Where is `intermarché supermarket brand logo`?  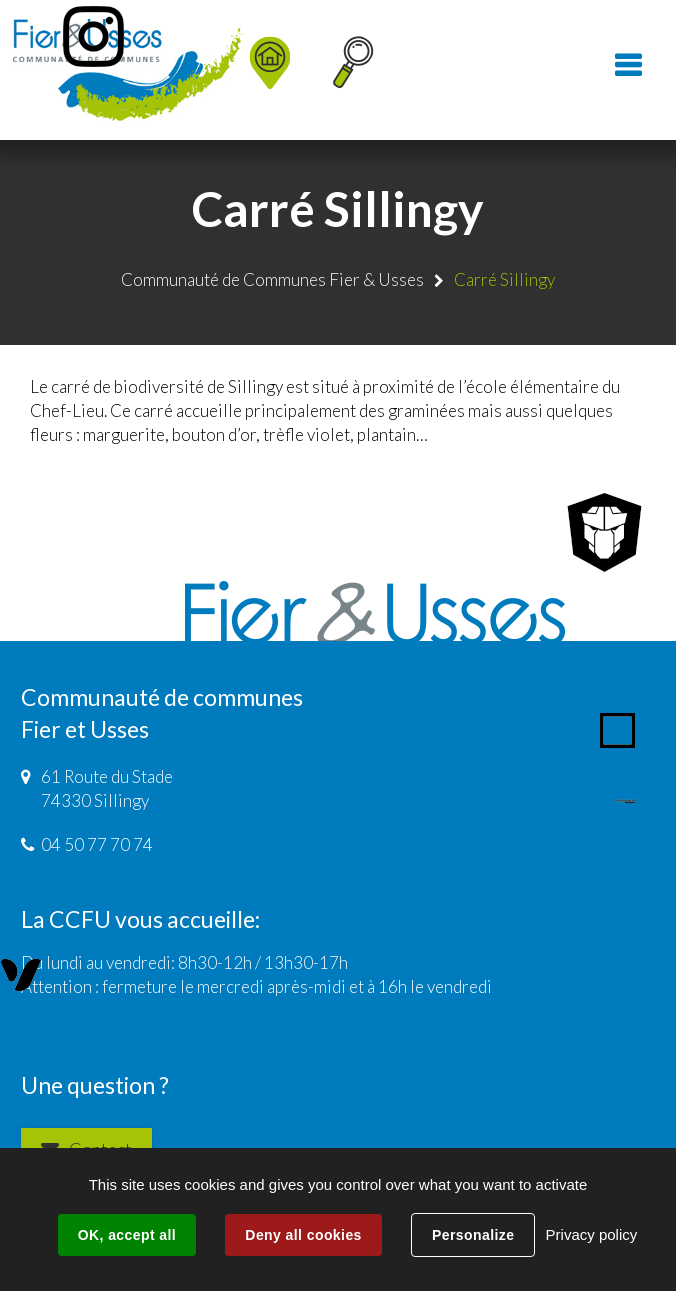
intermarché supermarket brand logo is located at coordinates (626, 801).